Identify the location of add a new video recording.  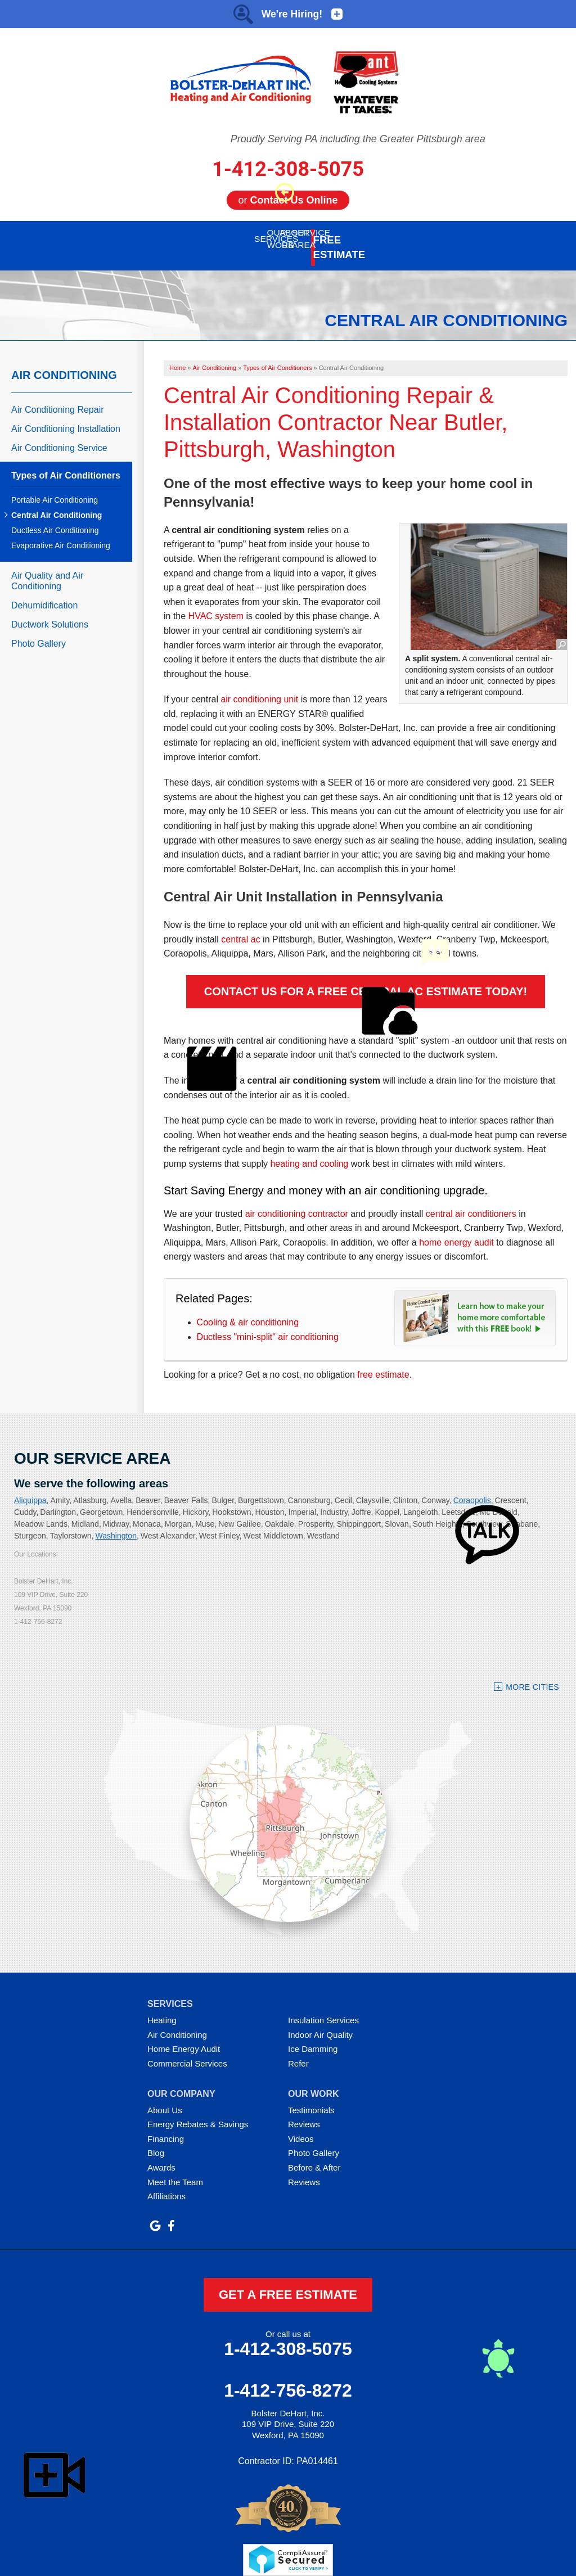
(54, 2475).